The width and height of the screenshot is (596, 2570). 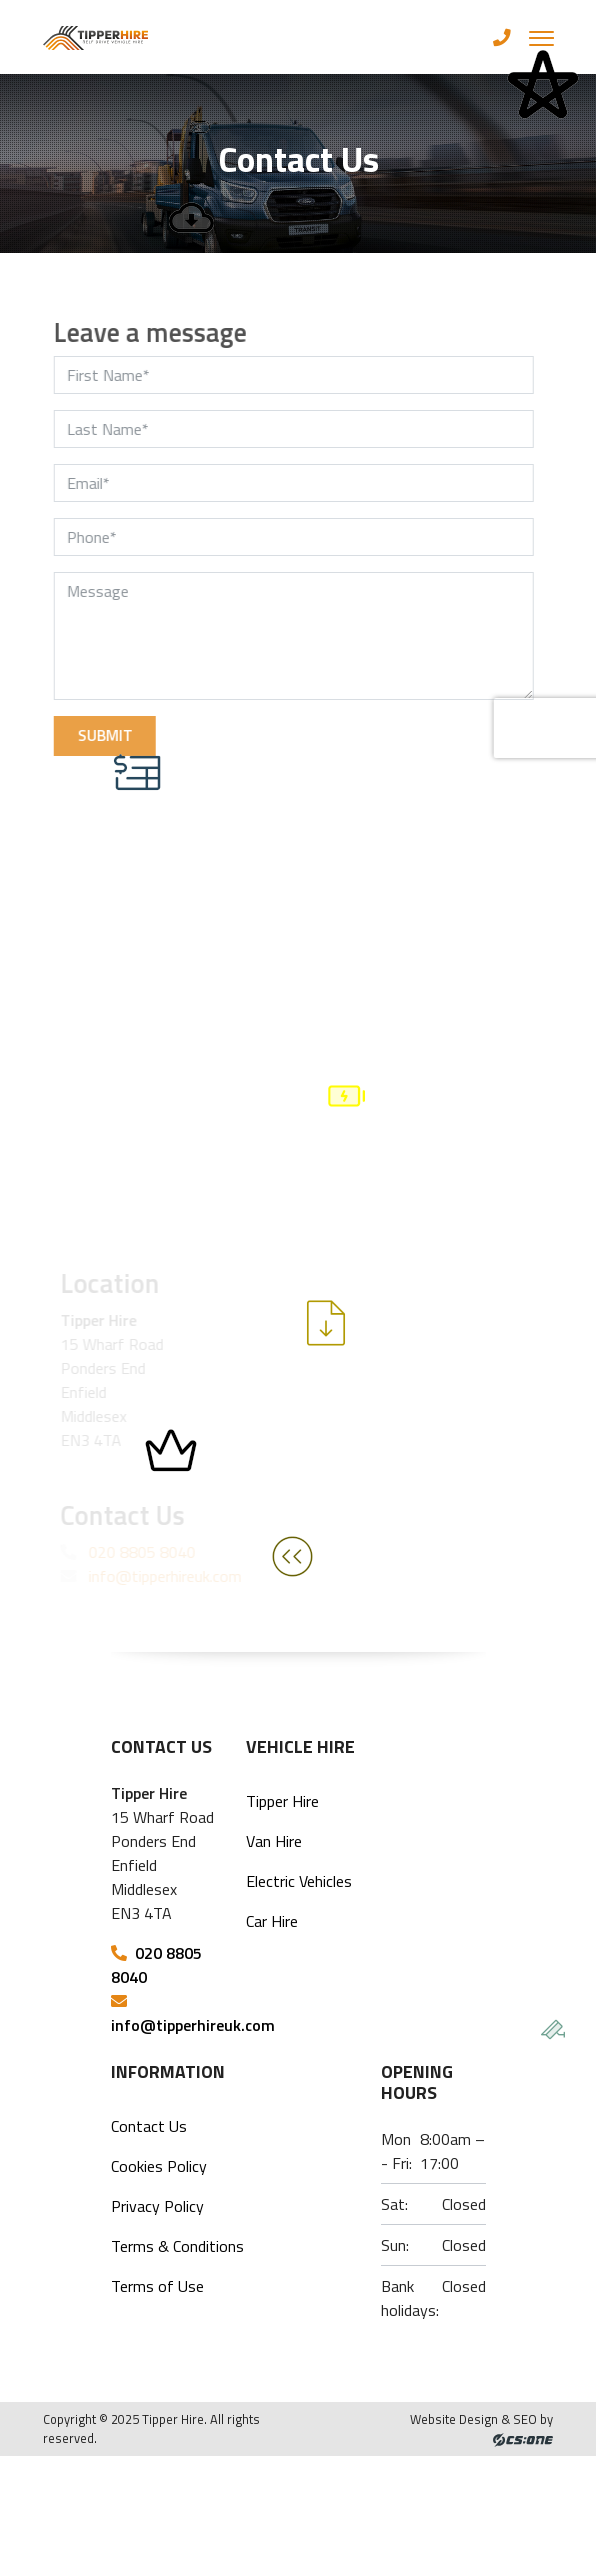 What do you see at coordinates (326, 1323) in the screenshot?
I see `download a file` at bounding box center [326, 1323].